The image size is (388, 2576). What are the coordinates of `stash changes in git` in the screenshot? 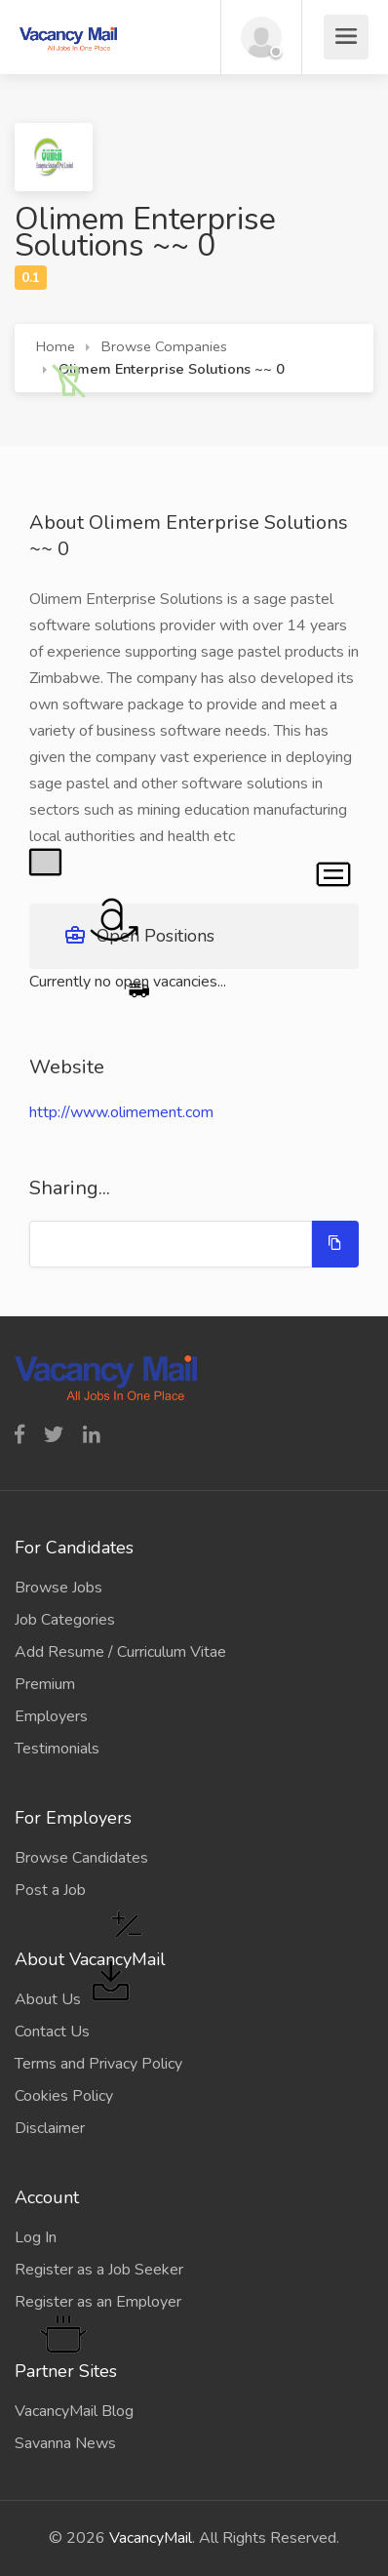 It's located at (112, 1981).